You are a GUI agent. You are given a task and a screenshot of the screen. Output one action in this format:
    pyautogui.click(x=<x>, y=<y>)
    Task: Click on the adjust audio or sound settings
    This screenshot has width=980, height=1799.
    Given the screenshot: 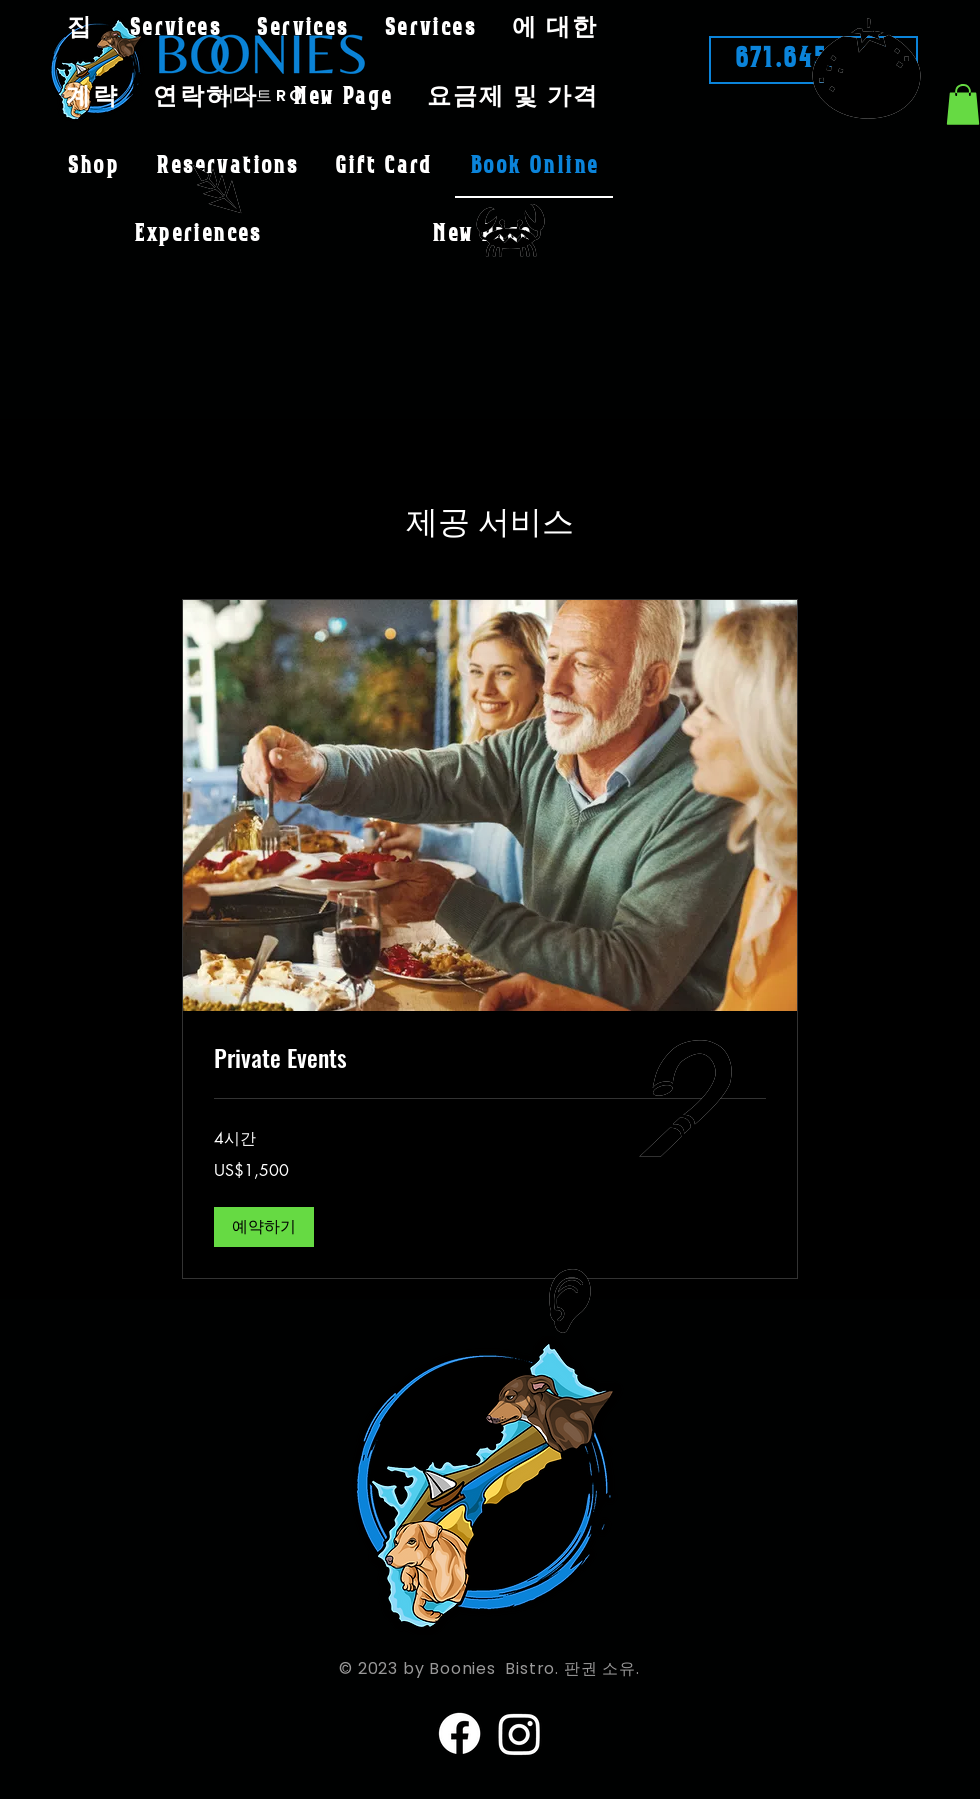 What is the action you would take?
    pyautogui.click(x=570, y=1301)
    